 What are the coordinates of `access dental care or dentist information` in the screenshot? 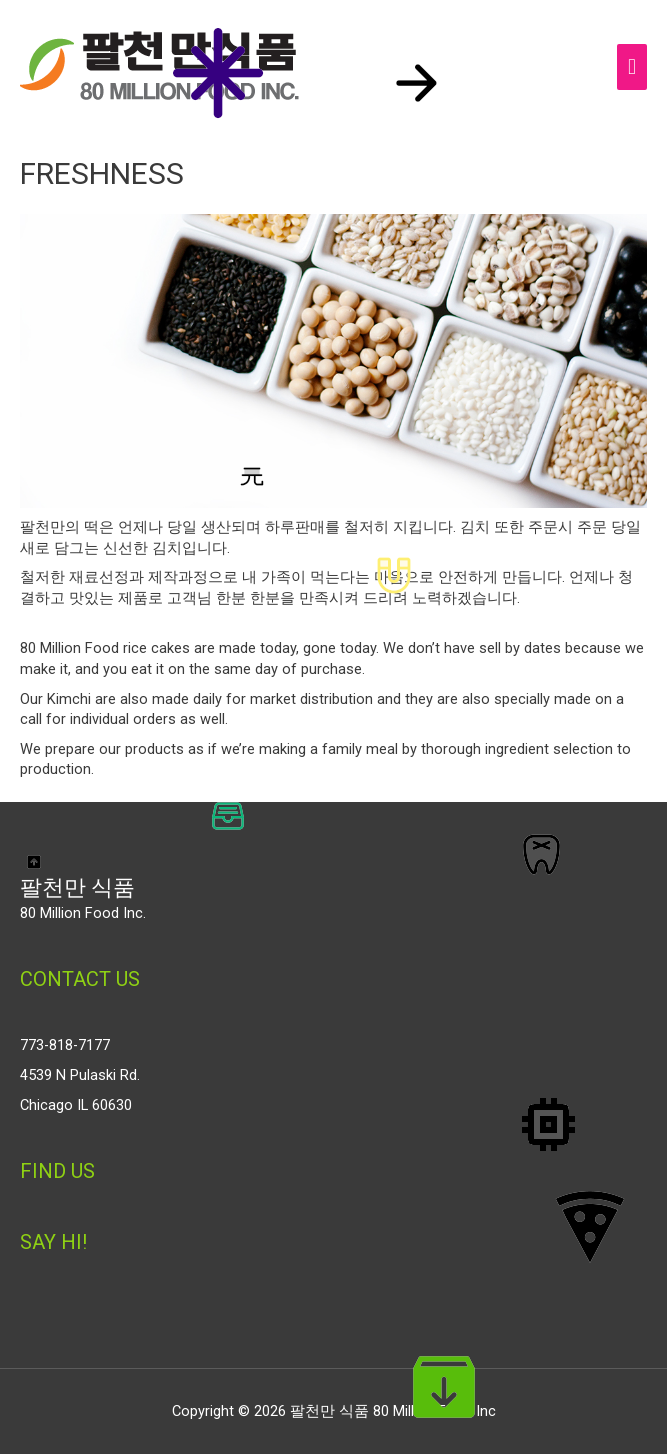 It's located at (541, 854).